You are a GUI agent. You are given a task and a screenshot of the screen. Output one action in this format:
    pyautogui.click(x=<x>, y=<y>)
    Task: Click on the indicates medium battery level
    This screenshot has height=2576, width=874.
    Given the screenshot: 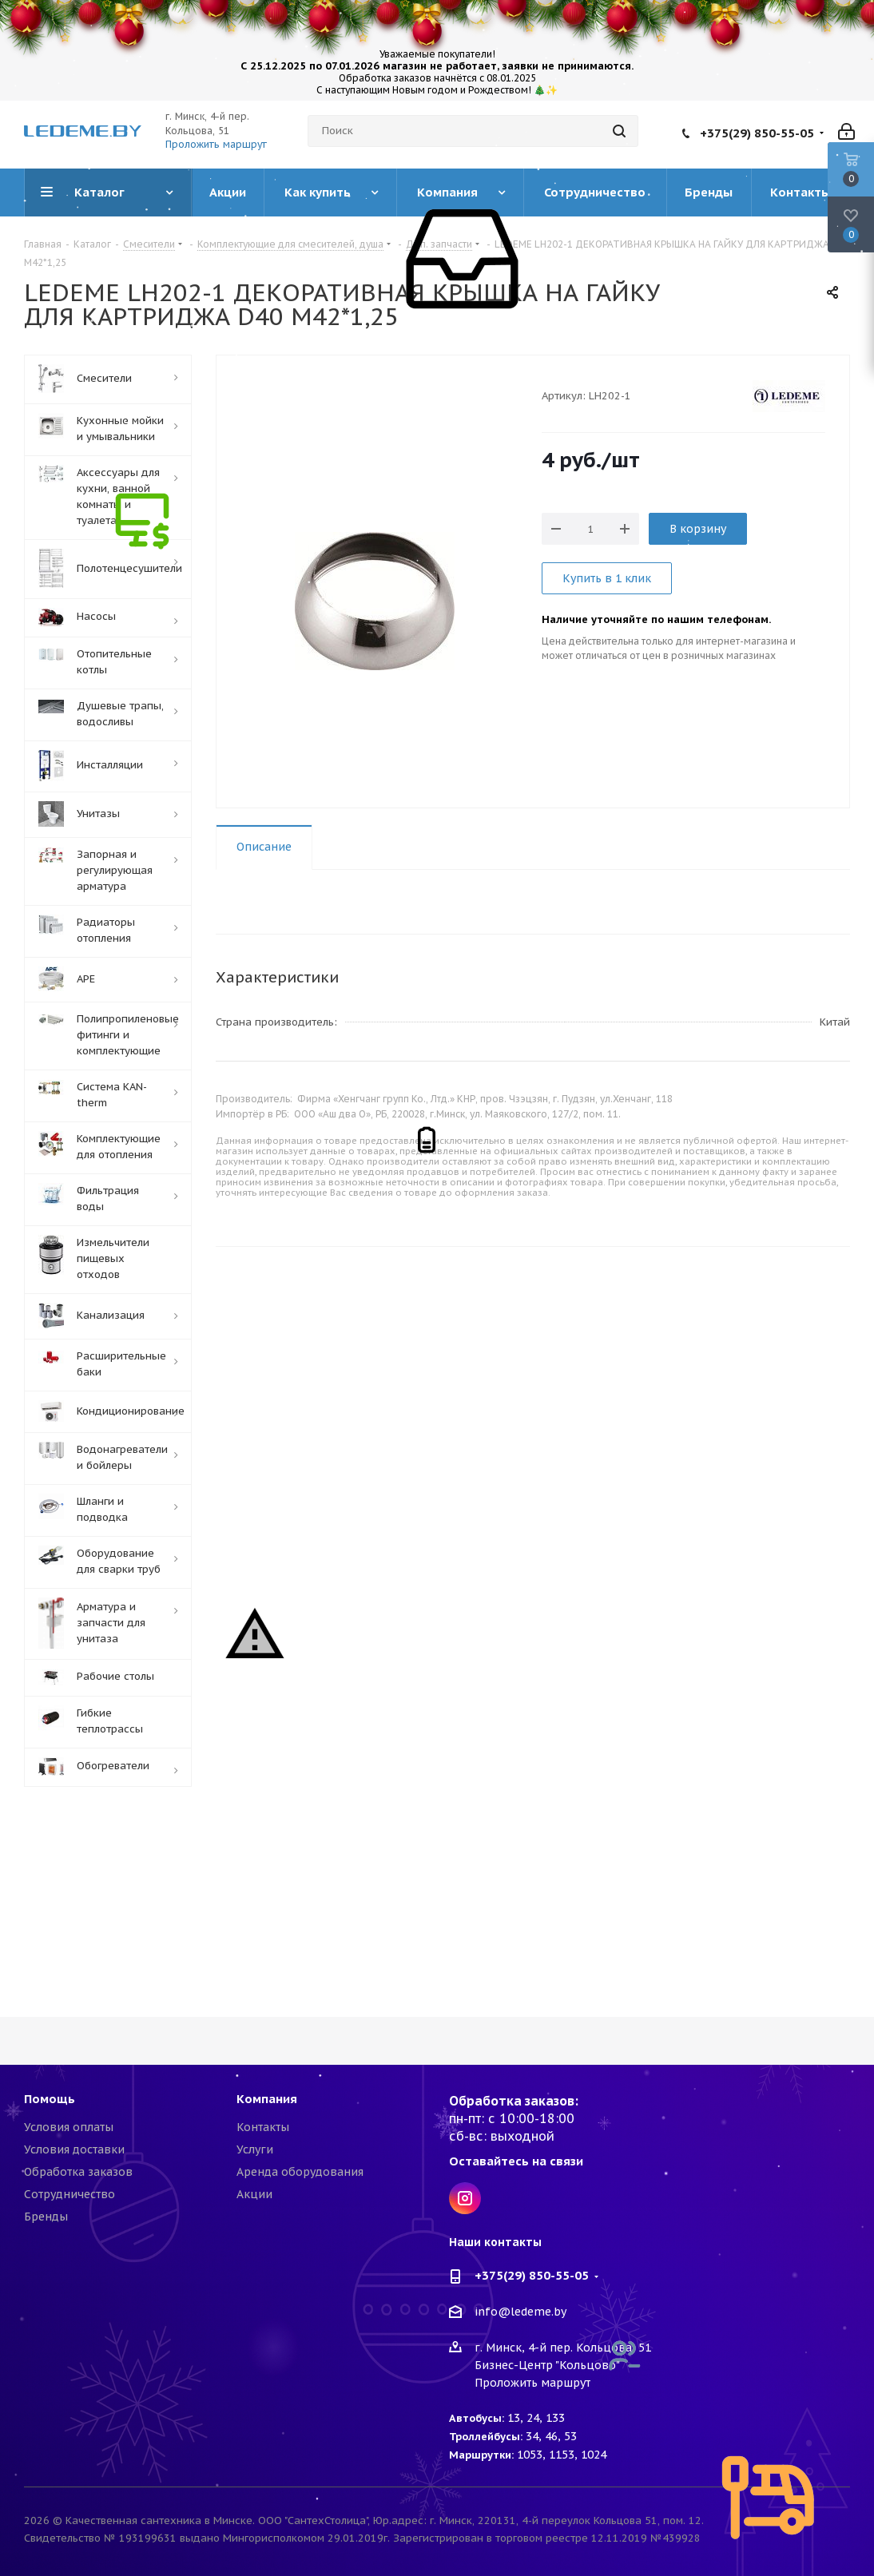 What is the action you would take?
    pyautogui.click(x=427, y=1140)
    